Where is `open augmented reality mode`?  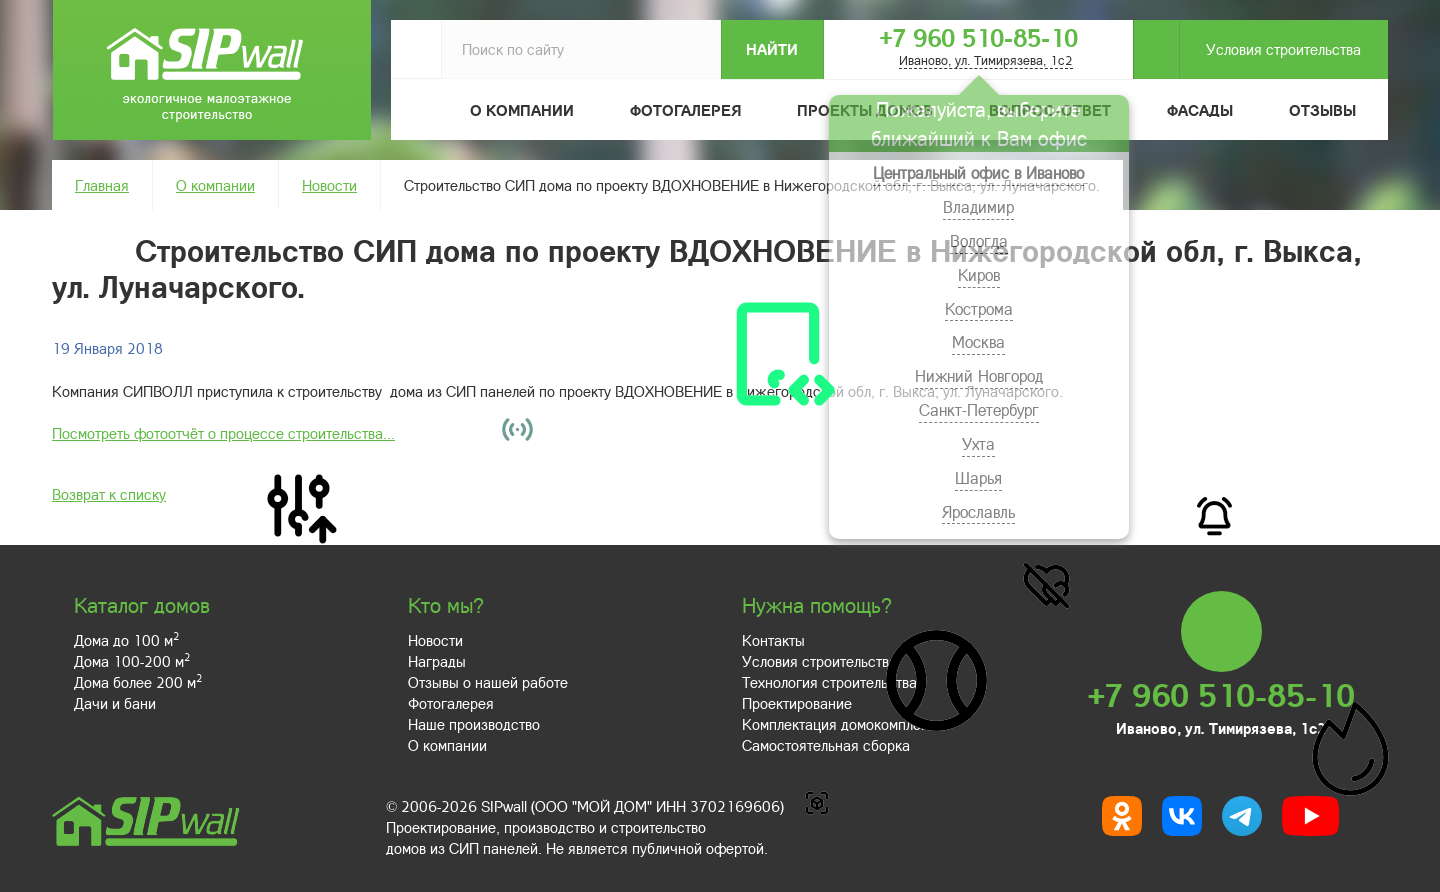
open augmented reality mode is located at coordinates (817, 803).